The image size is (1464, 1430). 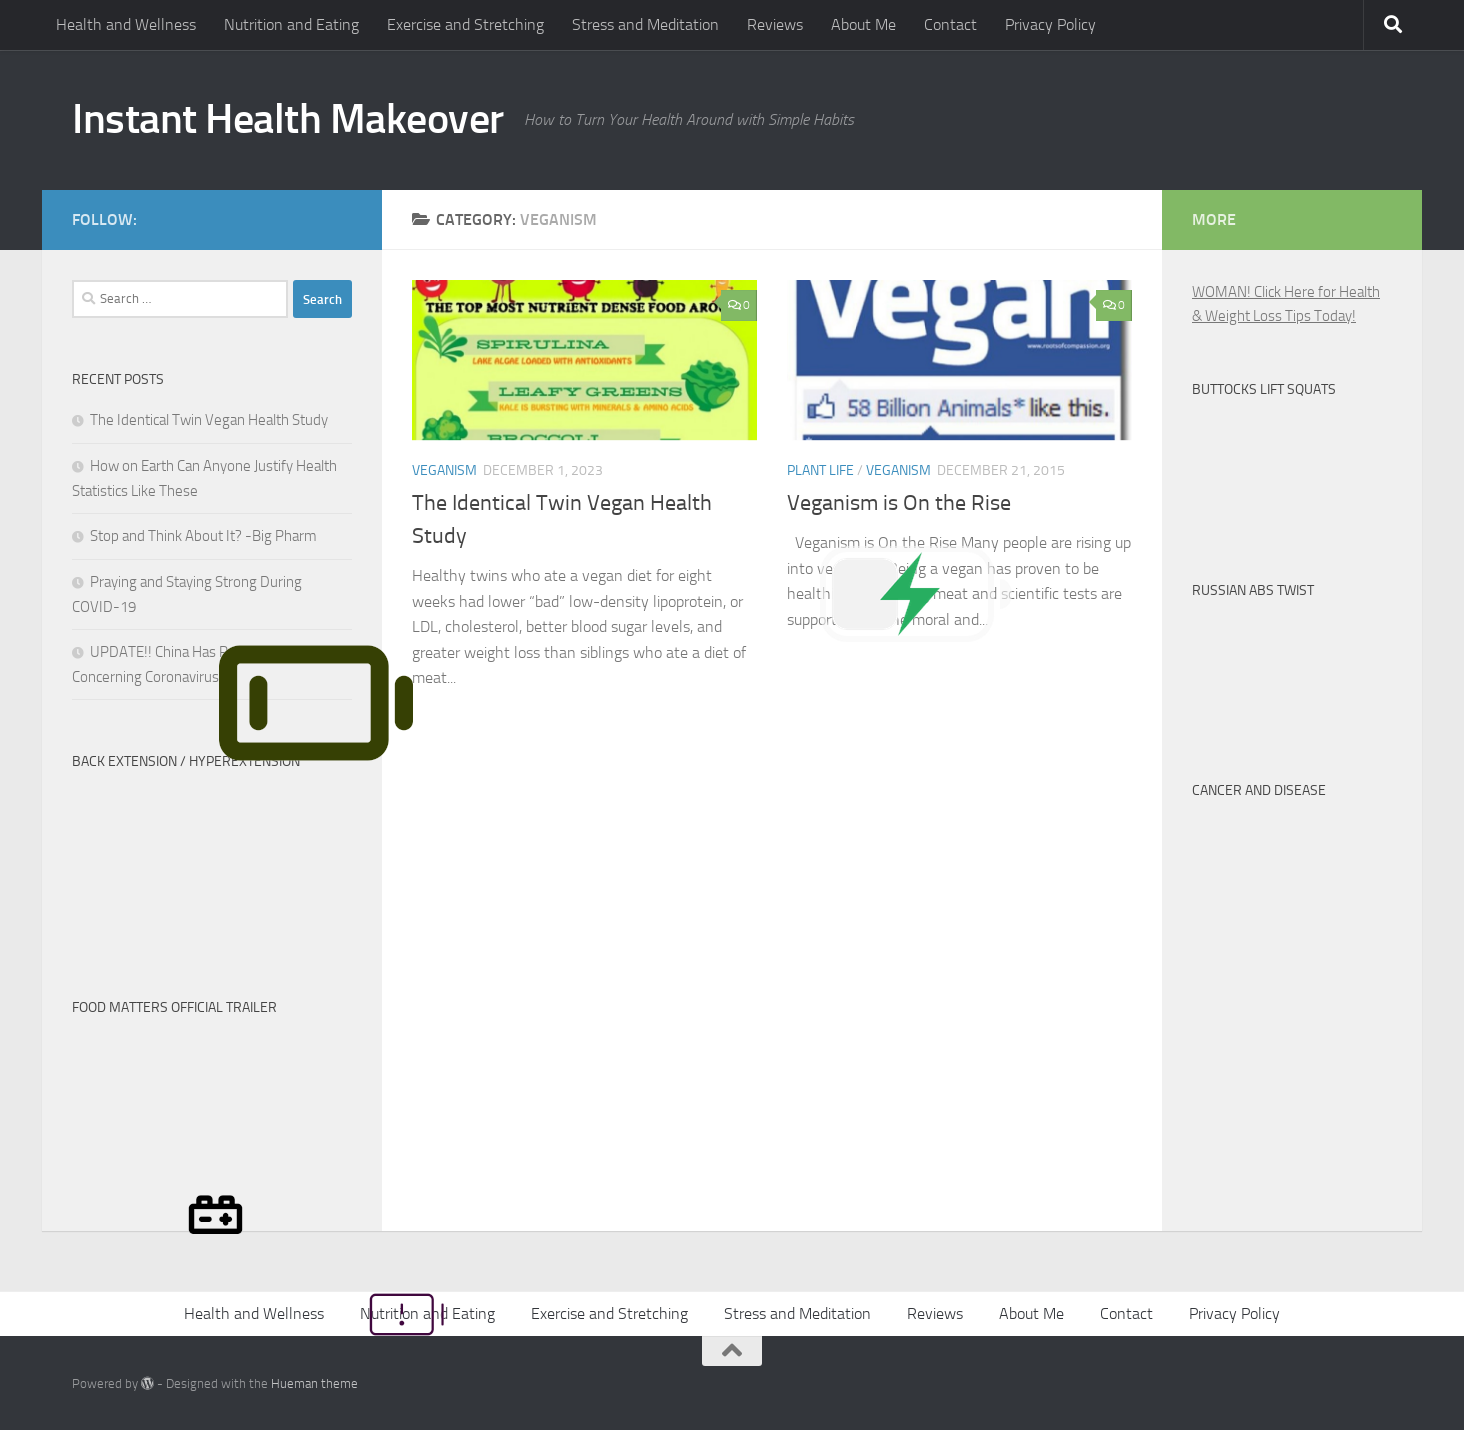 I want to click on indicates low battery warning, so click(x=405, y=1314).